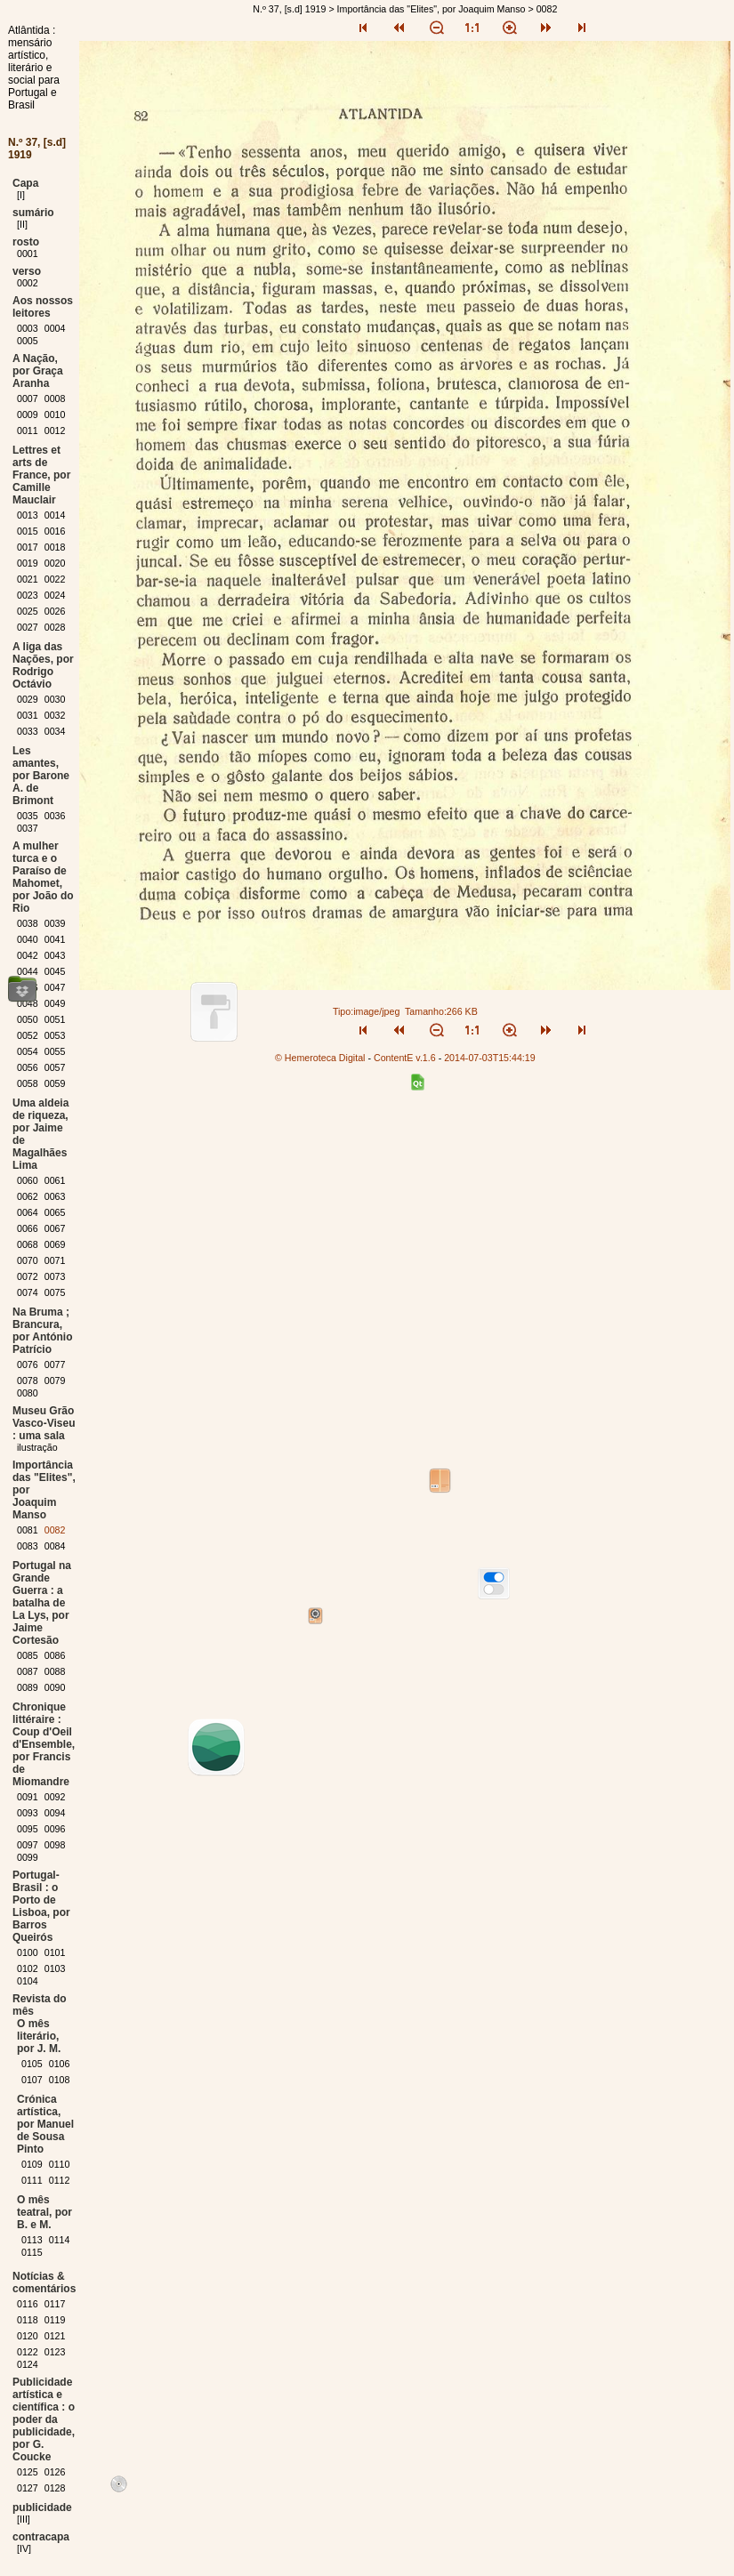 The image size is (734, 2576). I want to click on software installation or package setup in progress, so click(315, 1615).